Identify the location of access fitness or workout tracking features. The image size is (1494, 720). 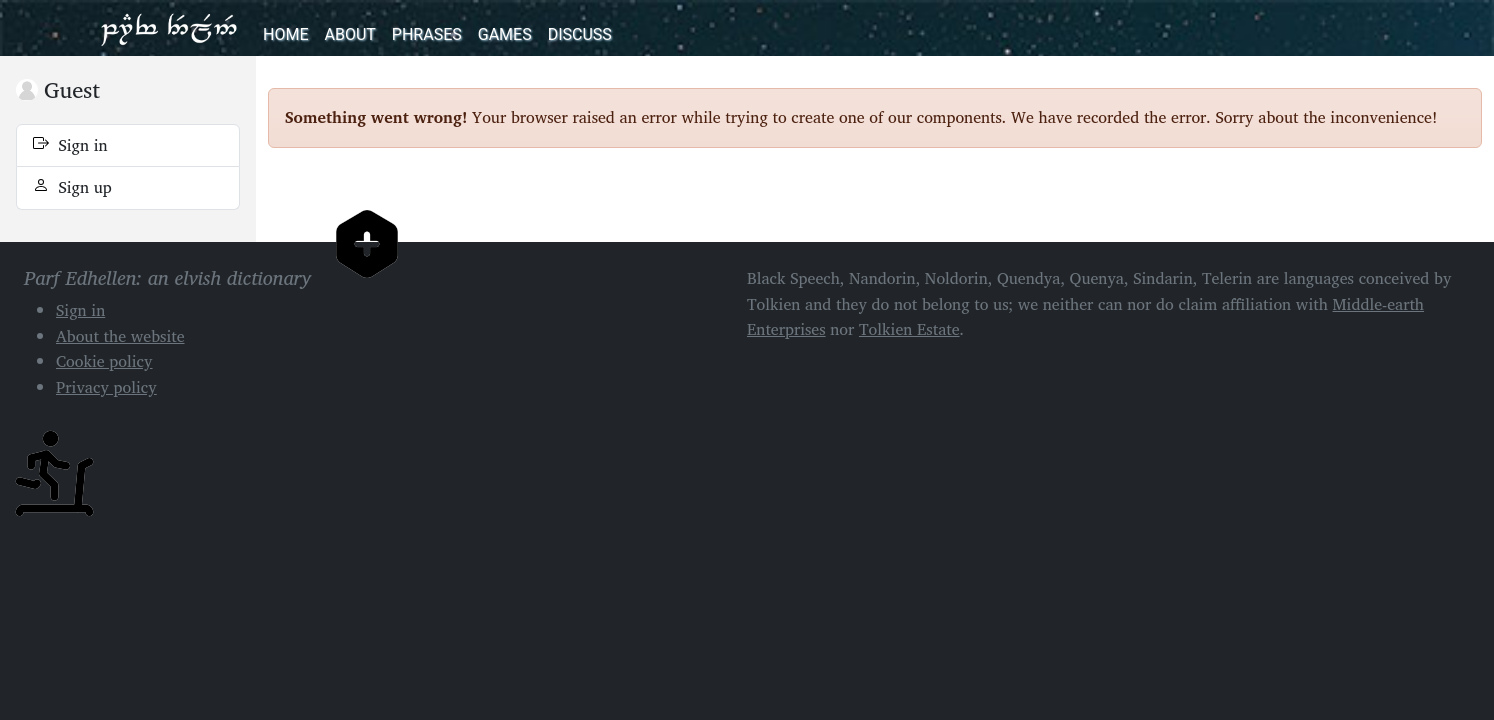
(54, 473).